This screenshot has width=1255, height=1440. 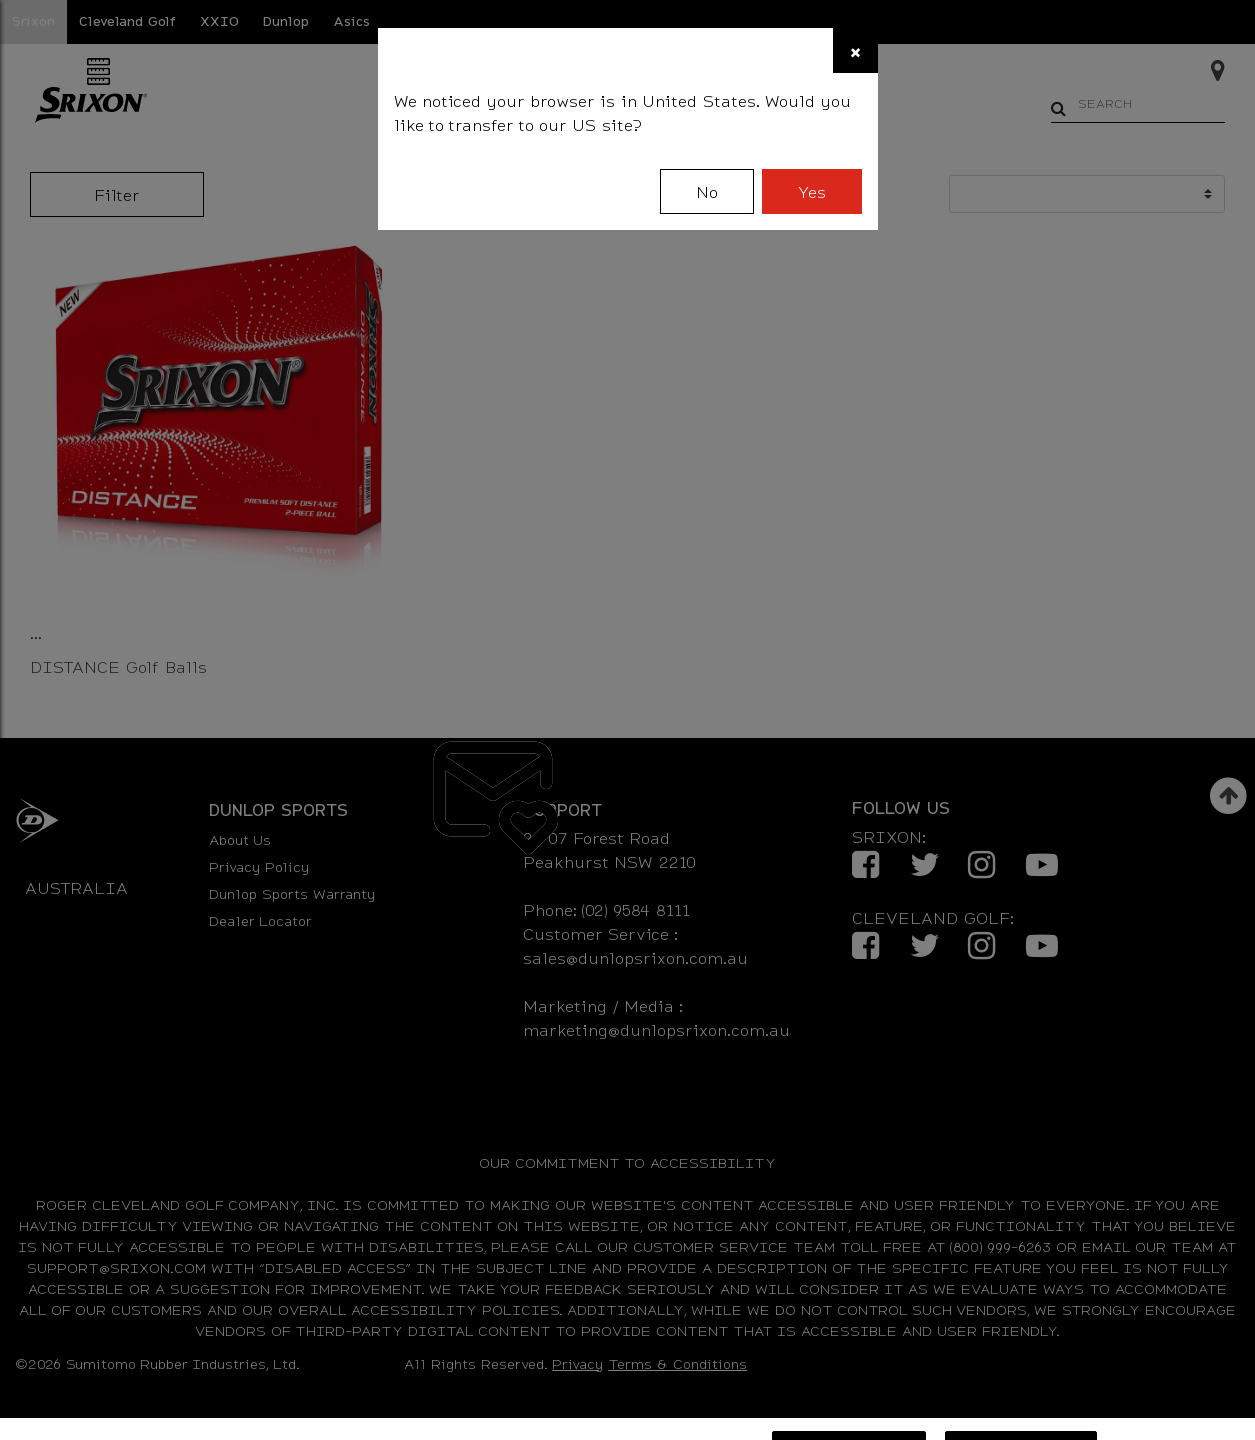 I want to click on view favorite or loved emails, so click(x=493, y=789).